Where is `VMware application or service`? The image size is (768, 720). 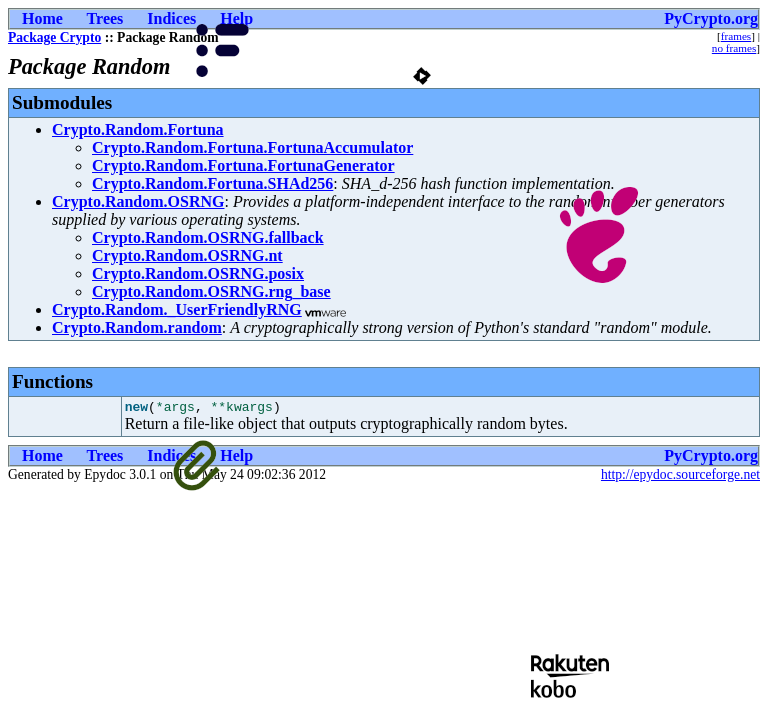
VMware application or service is located at coordinates (325, 313).